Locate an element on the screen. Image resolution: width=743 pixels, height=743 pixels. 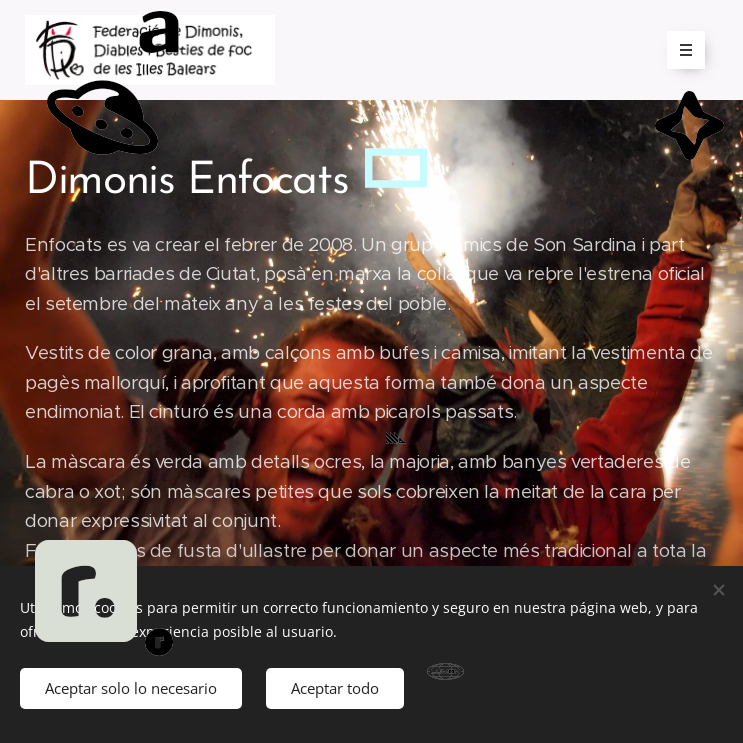
open roadmap.sh website or app is located at coordinates (86, 591).